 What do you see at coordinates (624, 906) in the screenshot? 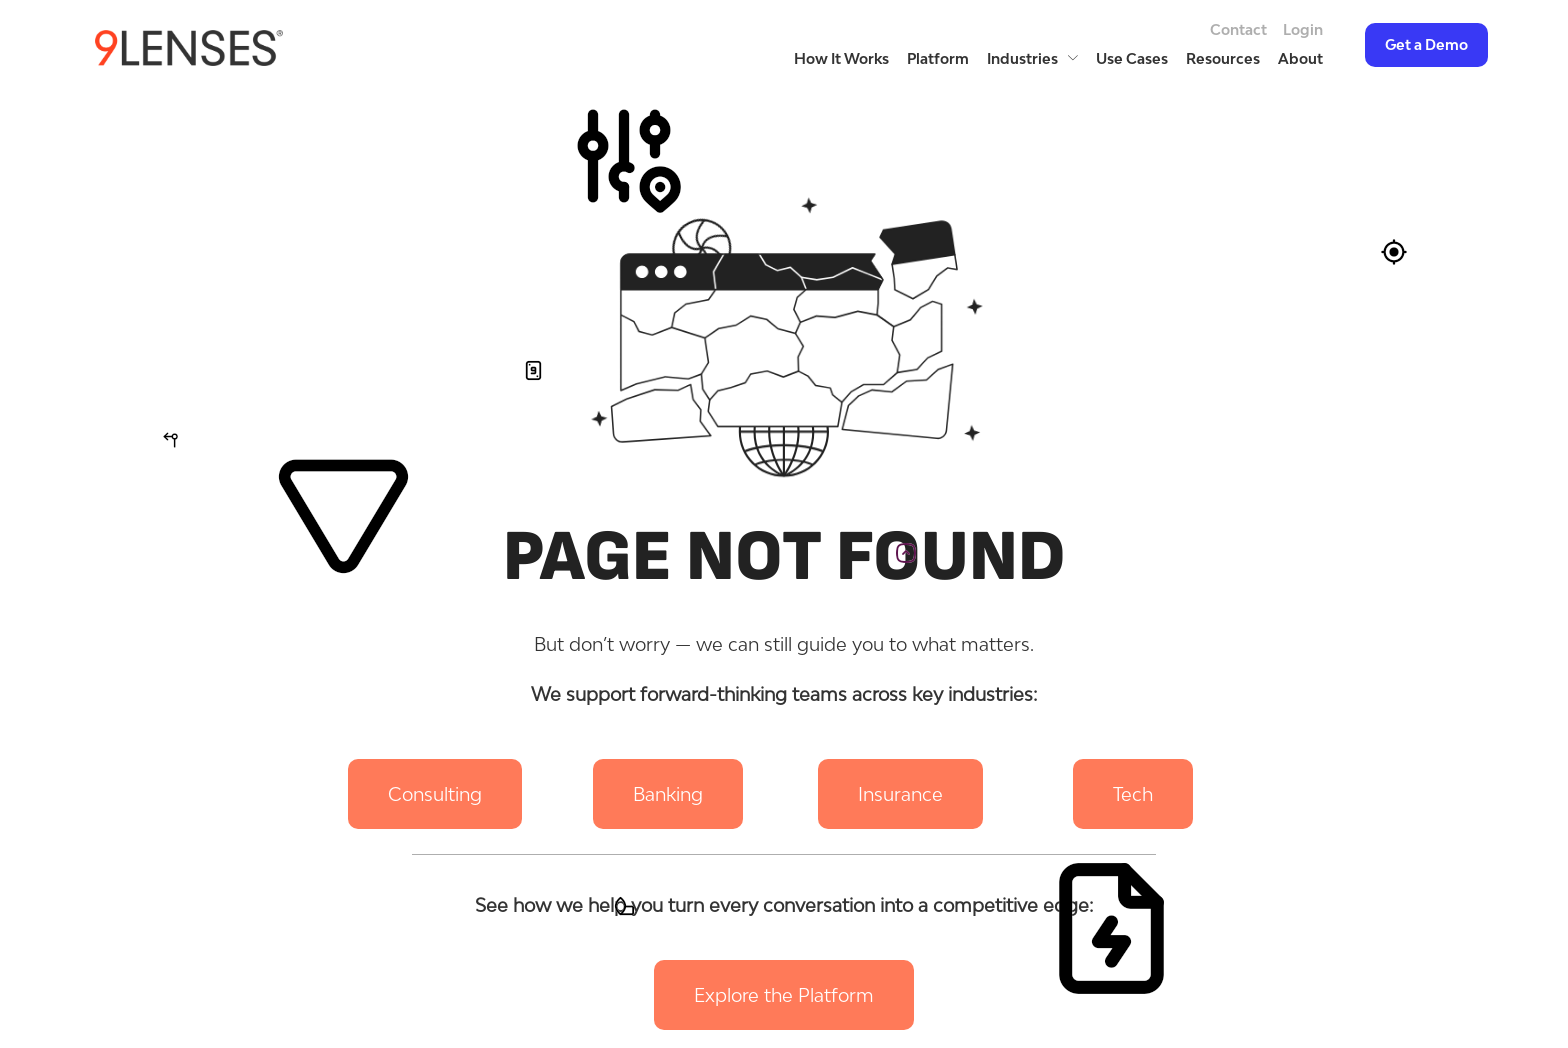
I see `open snapseed photo editor` at bounding box center [624, 906].